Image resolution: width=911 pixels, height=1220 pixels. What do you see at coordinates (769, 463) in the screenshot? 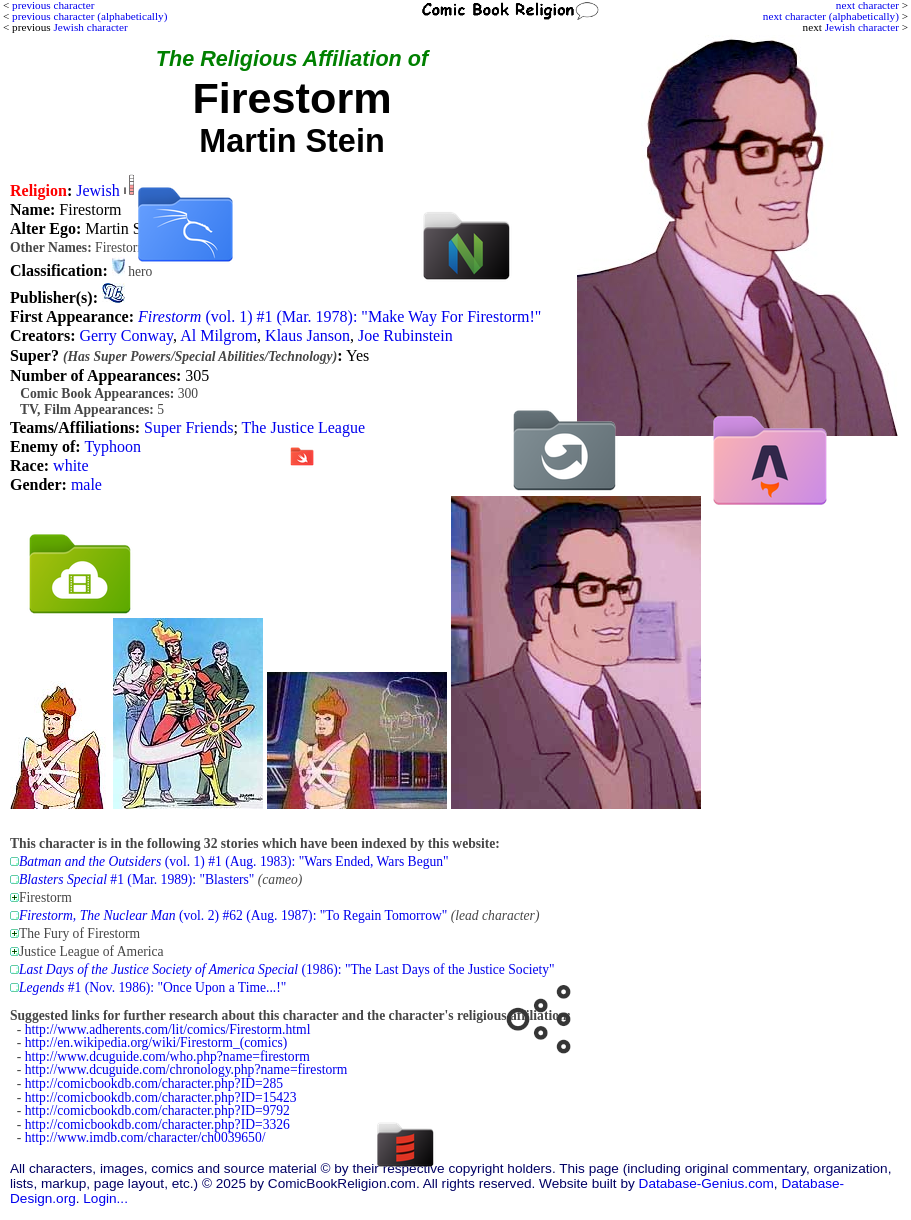
I see `open astro project folder` at bounding box center [769, 463].